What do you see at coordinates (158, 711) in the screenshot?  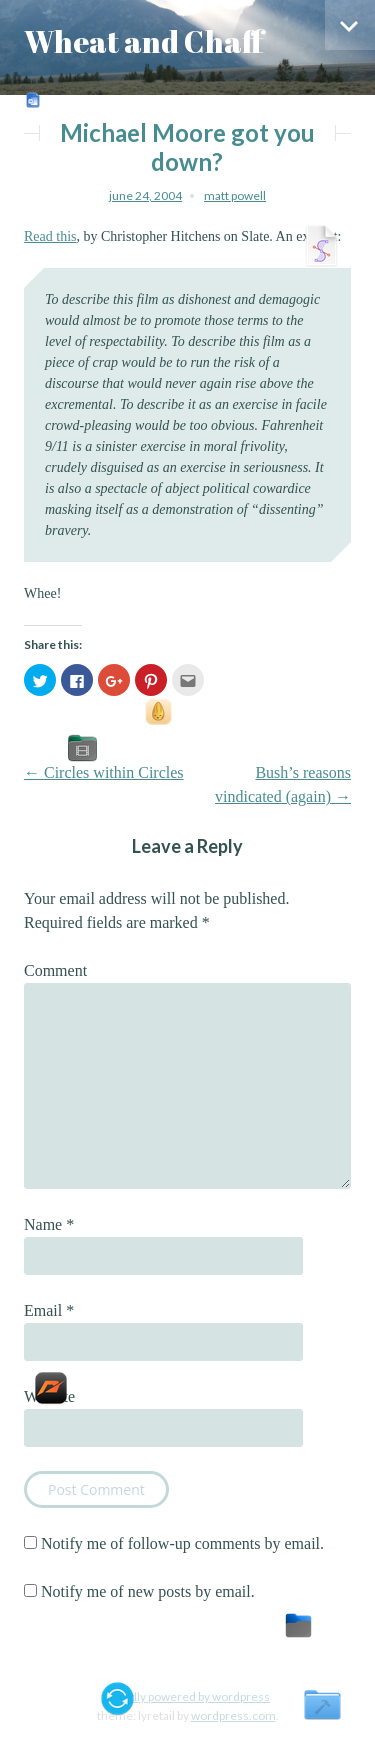 I see `open the almond app` at bounding box center [158, 711].